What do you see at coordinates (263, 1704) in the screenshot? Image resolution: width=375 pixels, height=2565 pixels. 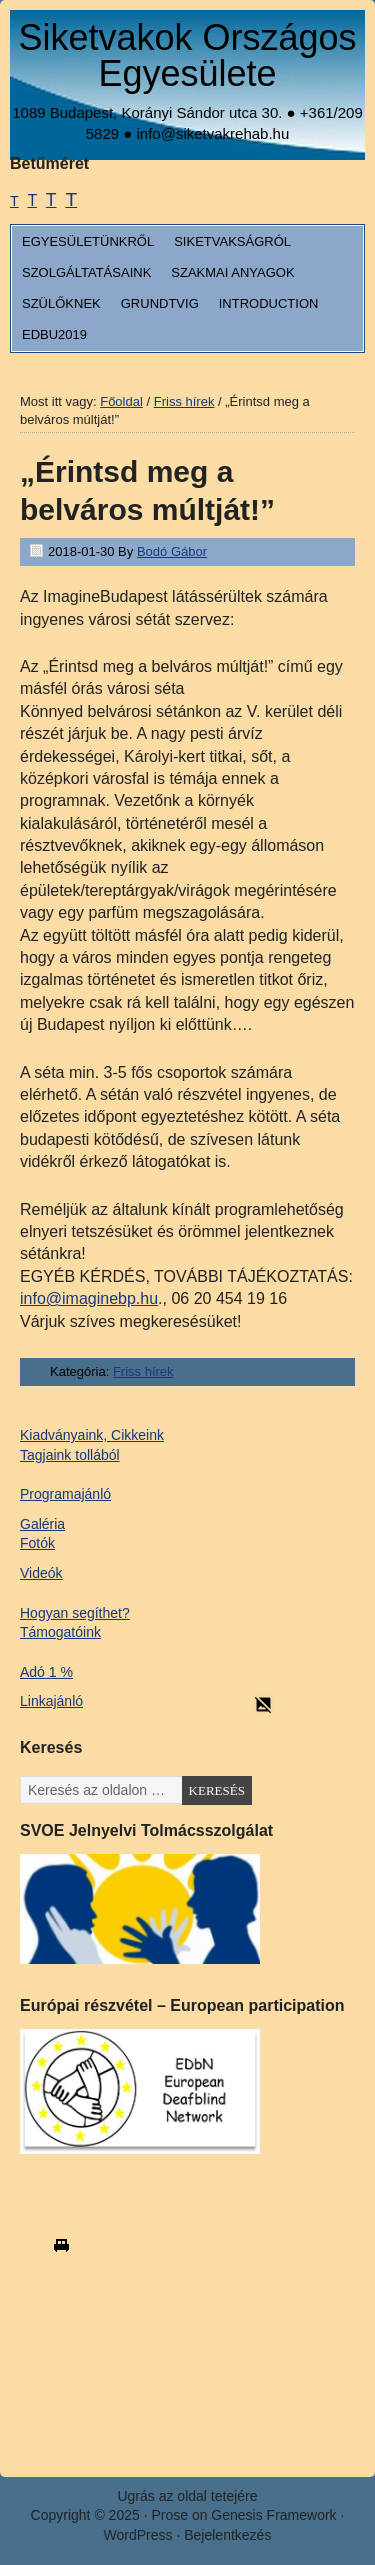 I see `image failed to load` at bounding box center [263, 1704].